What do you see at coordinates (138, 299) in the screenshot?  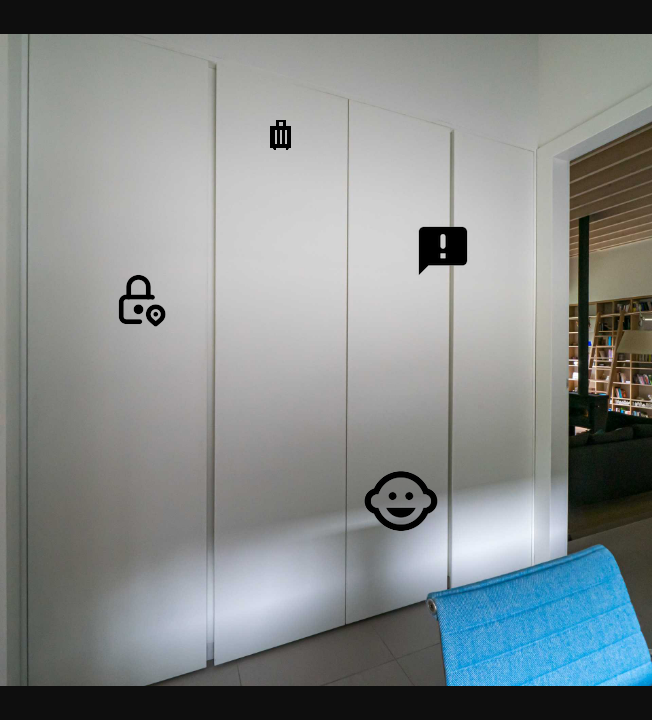 I see `set a location-based lock or security trigger` at bounding box center [138, 299].